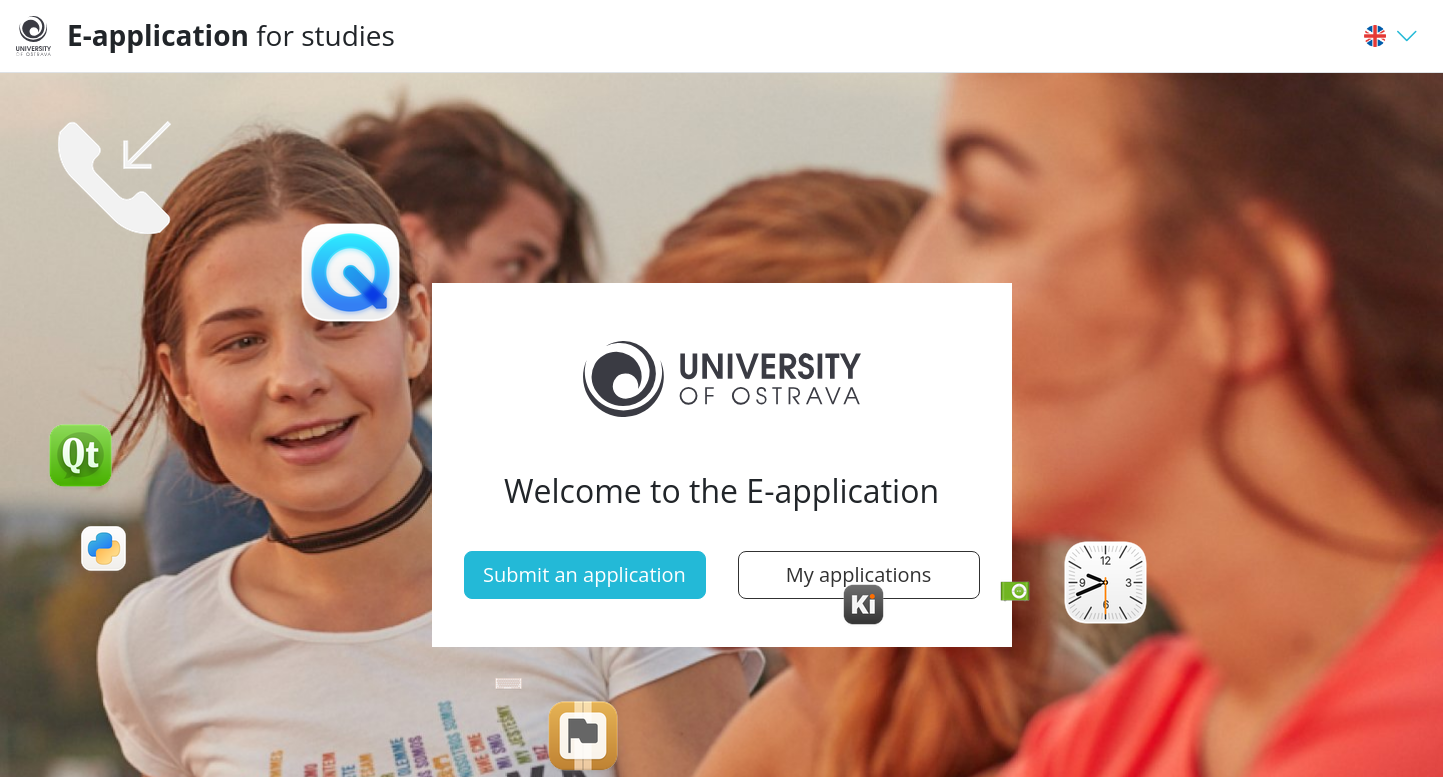 The height and width of the screenshot is (777, 1443). What do you see at coordinates (103, 548) in the screenshot?
I see `open the Python programming environment` at bounding box center [103, 548].